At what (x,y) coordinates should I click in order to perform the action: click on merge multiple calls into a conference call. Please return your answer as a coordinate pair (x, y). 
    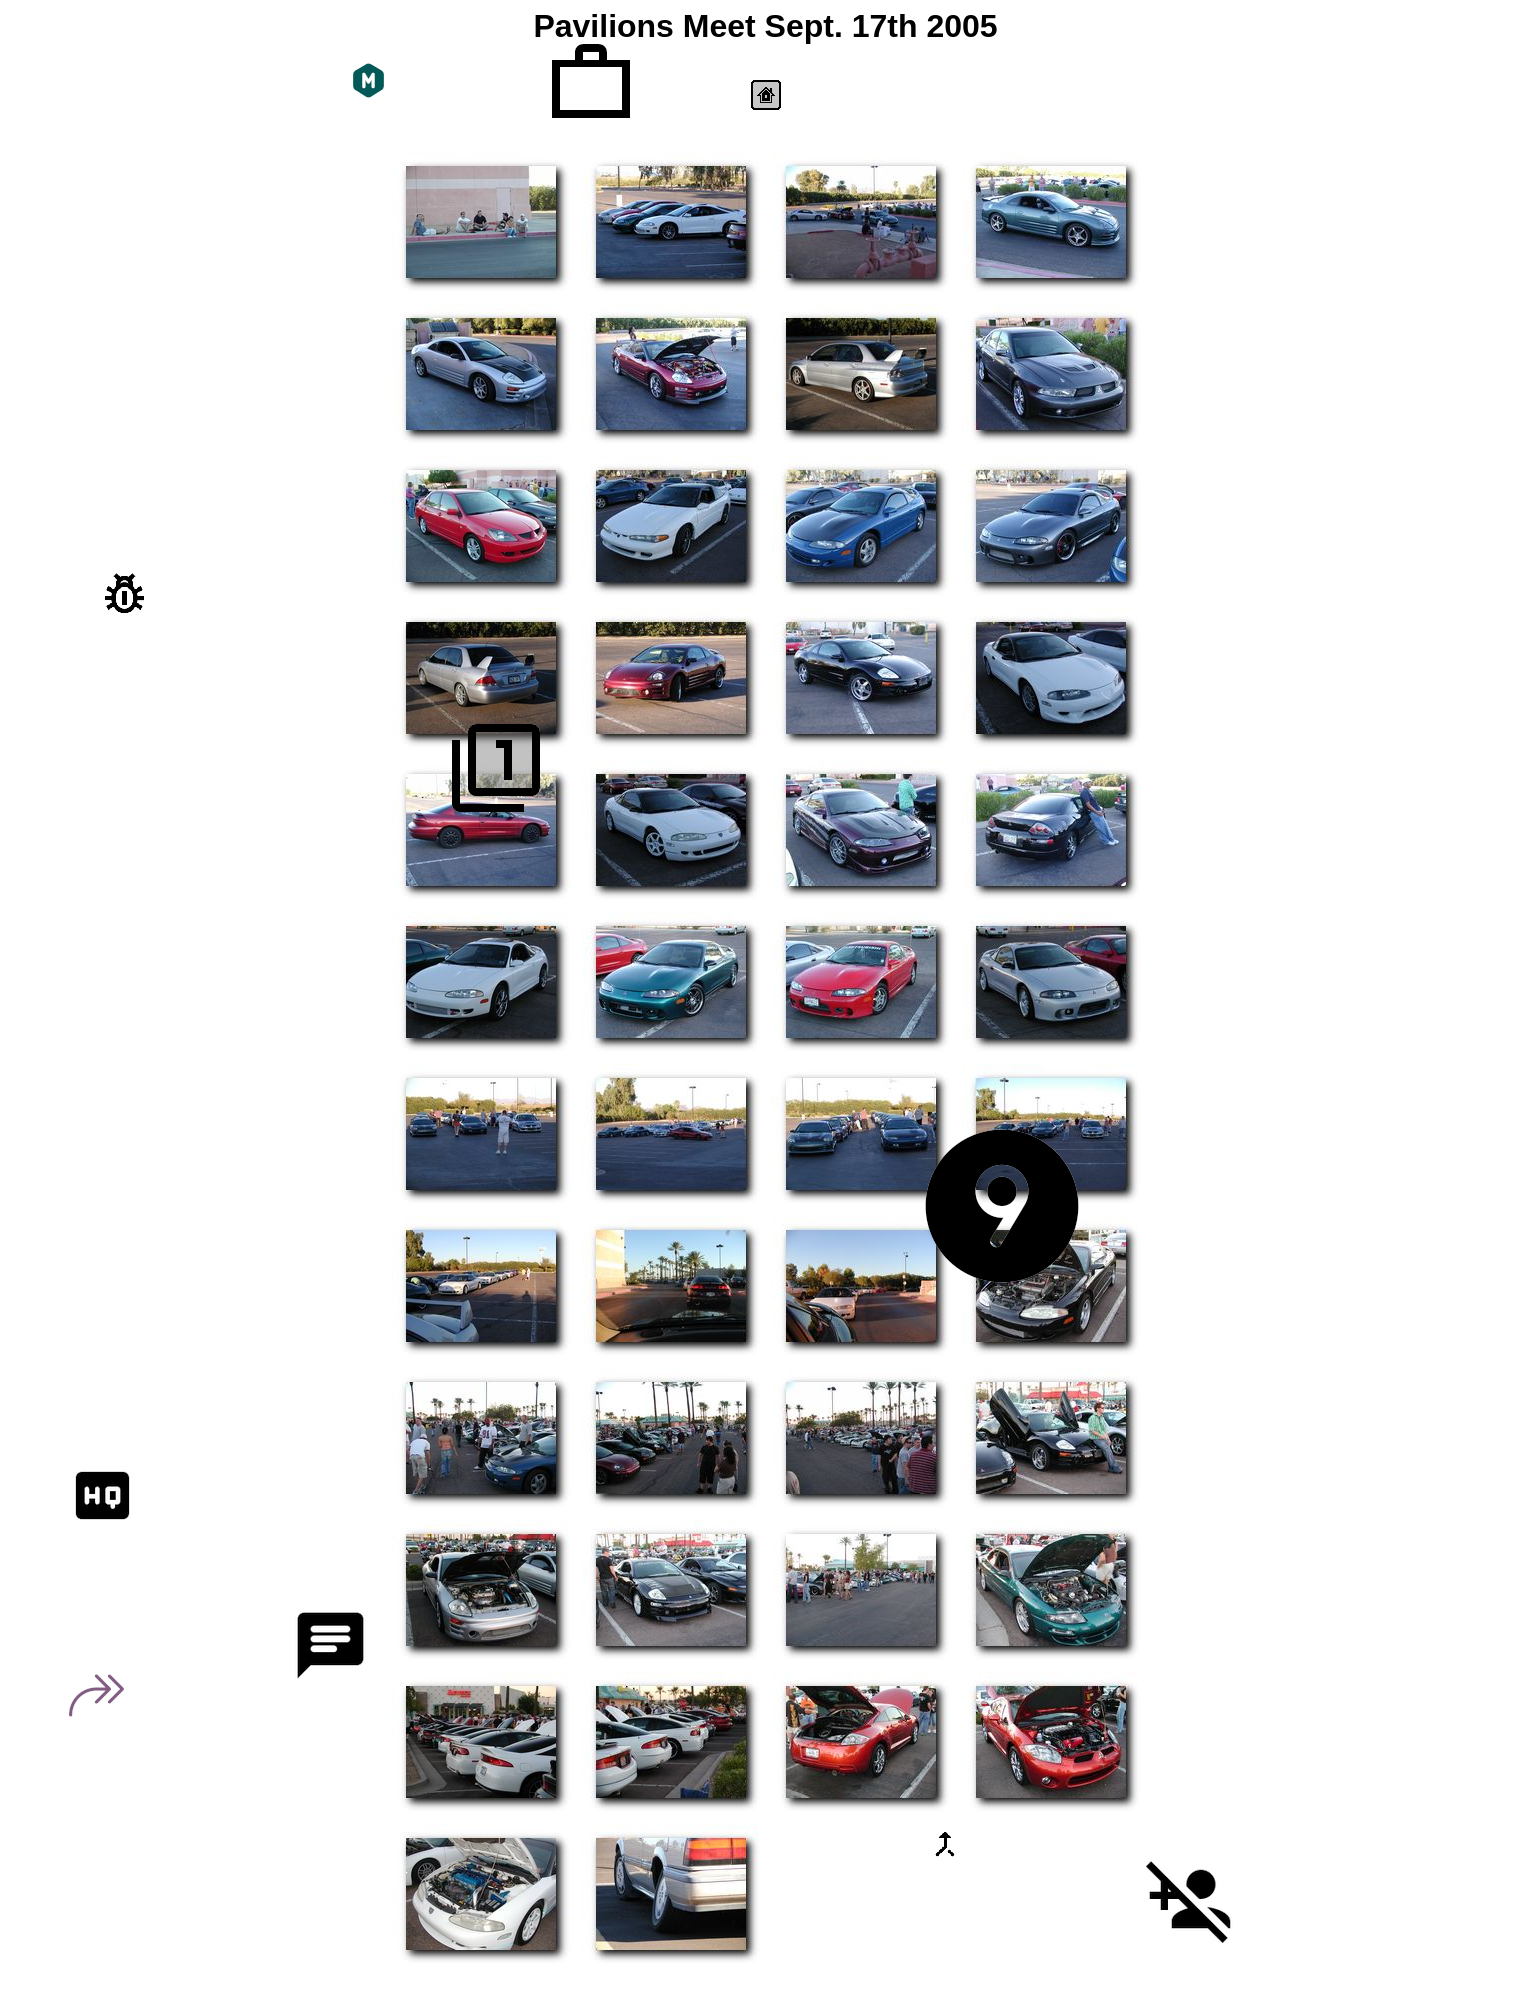
    Looking at the image, I should click on (945, 1844).